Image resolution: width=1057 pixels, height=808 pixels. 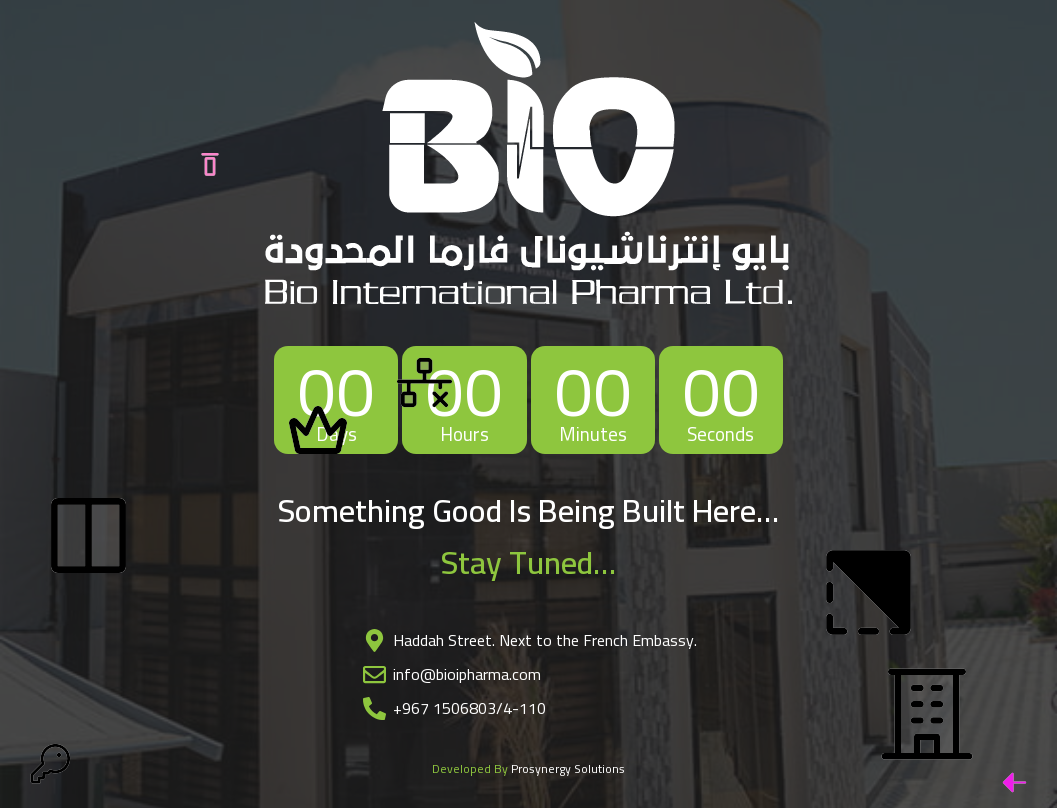 I want to click on go back to the previous screen, so click(x=1014, y=782).